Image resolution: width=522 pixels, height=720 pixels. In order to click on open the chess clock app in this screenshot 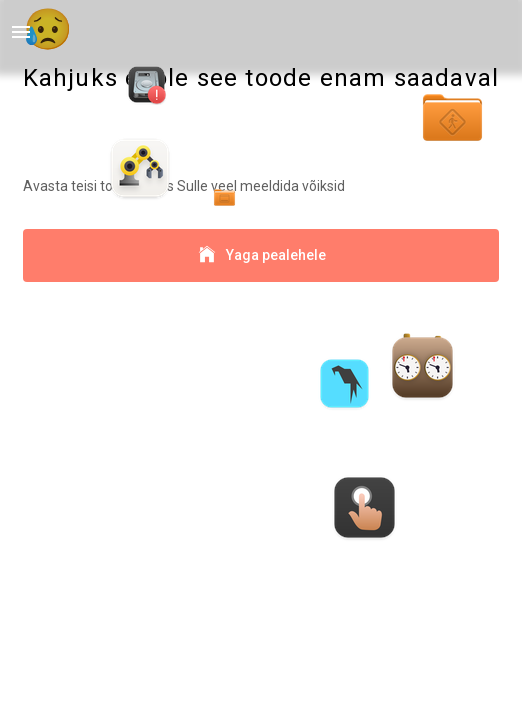, I will do `click(422, 367)`.